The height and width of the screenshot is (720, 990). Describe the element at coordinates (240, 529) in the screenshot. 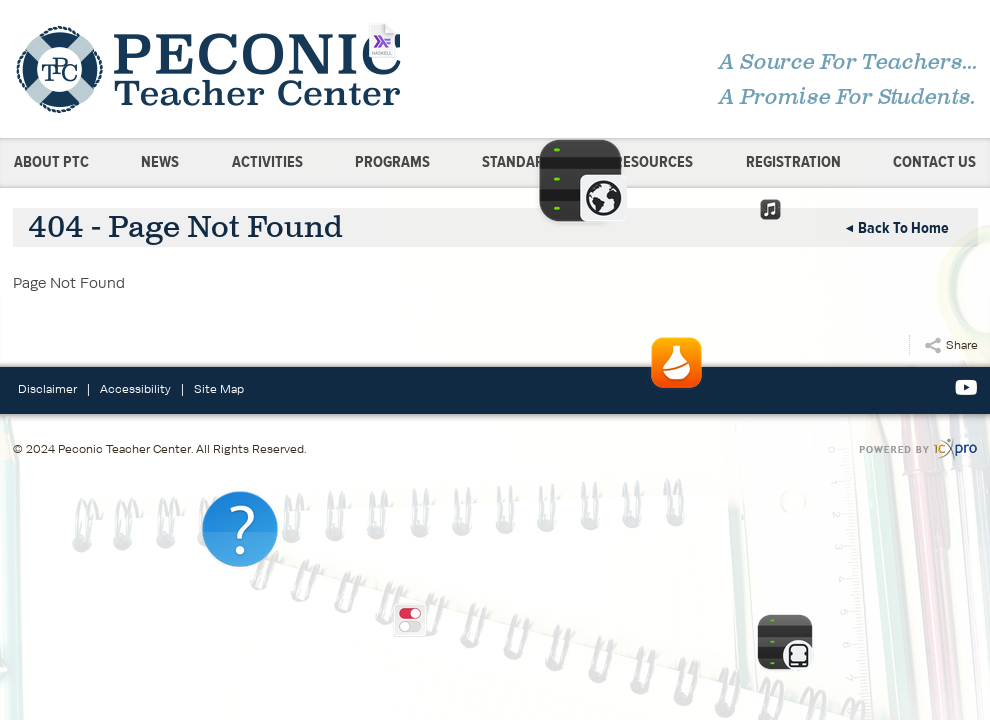

I see `open the help center or documentation` at that location.